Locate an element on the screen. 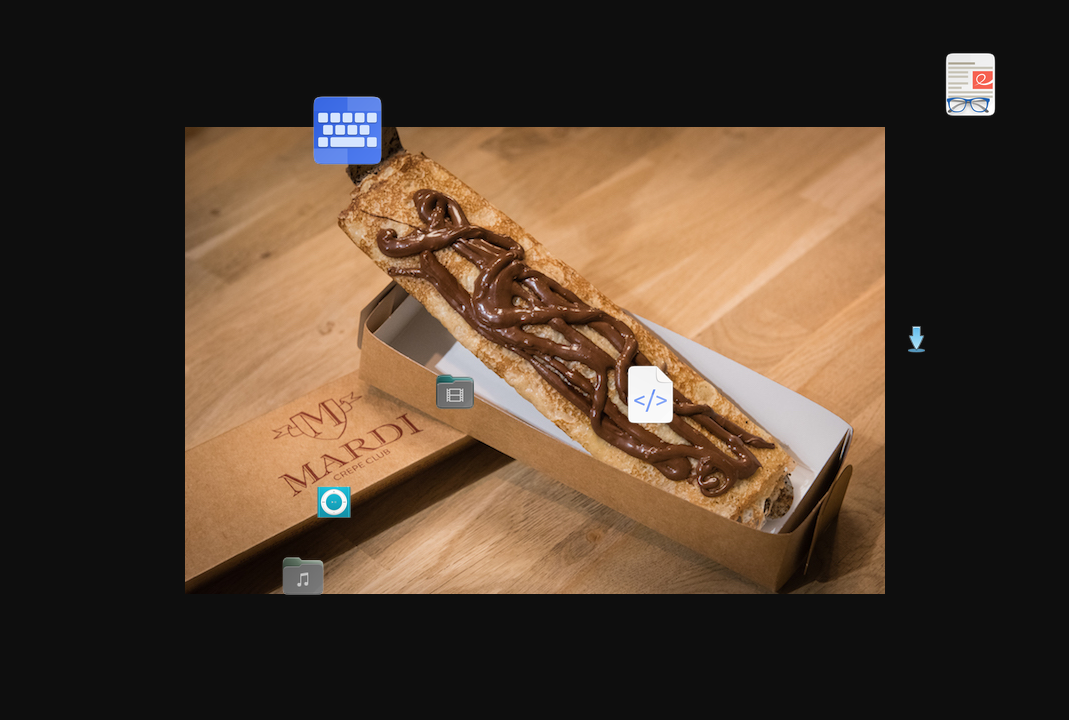 The width and height of the screenshot is (1069, 720). open your music folder is located at coordinates (303, 576).